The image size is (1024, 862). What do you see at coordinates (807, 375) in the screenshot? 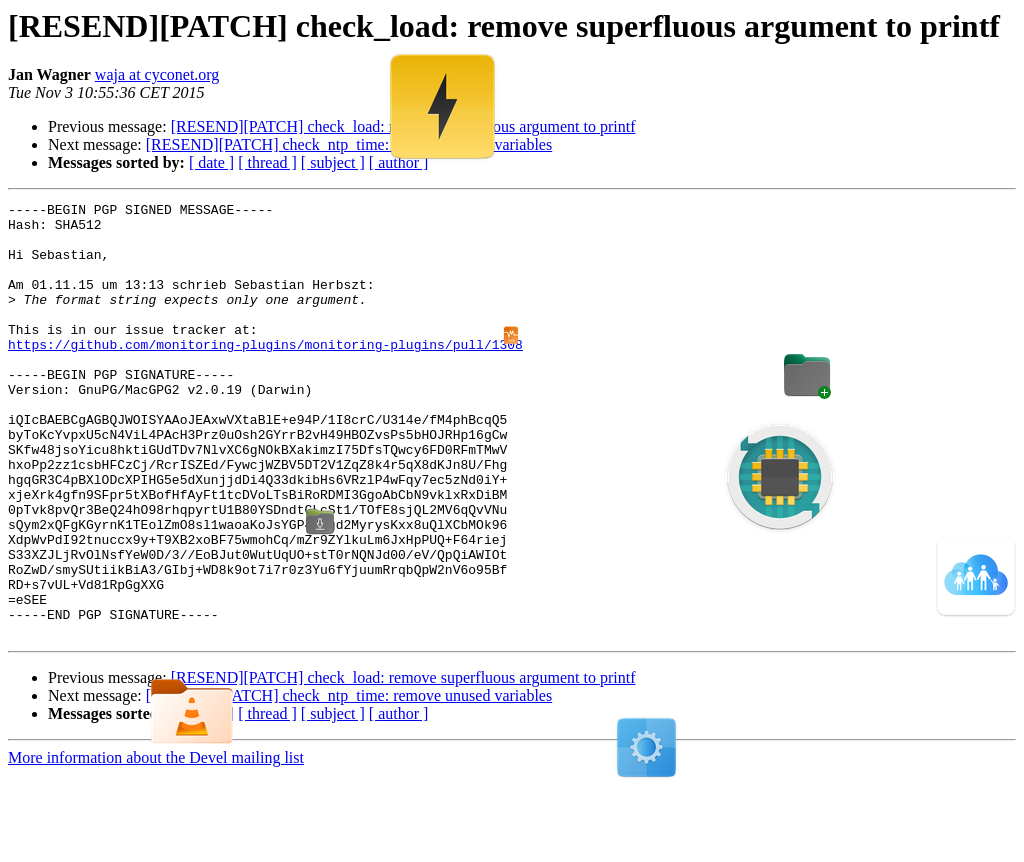
I see `create a new folder` at bounding box center [807, 375].